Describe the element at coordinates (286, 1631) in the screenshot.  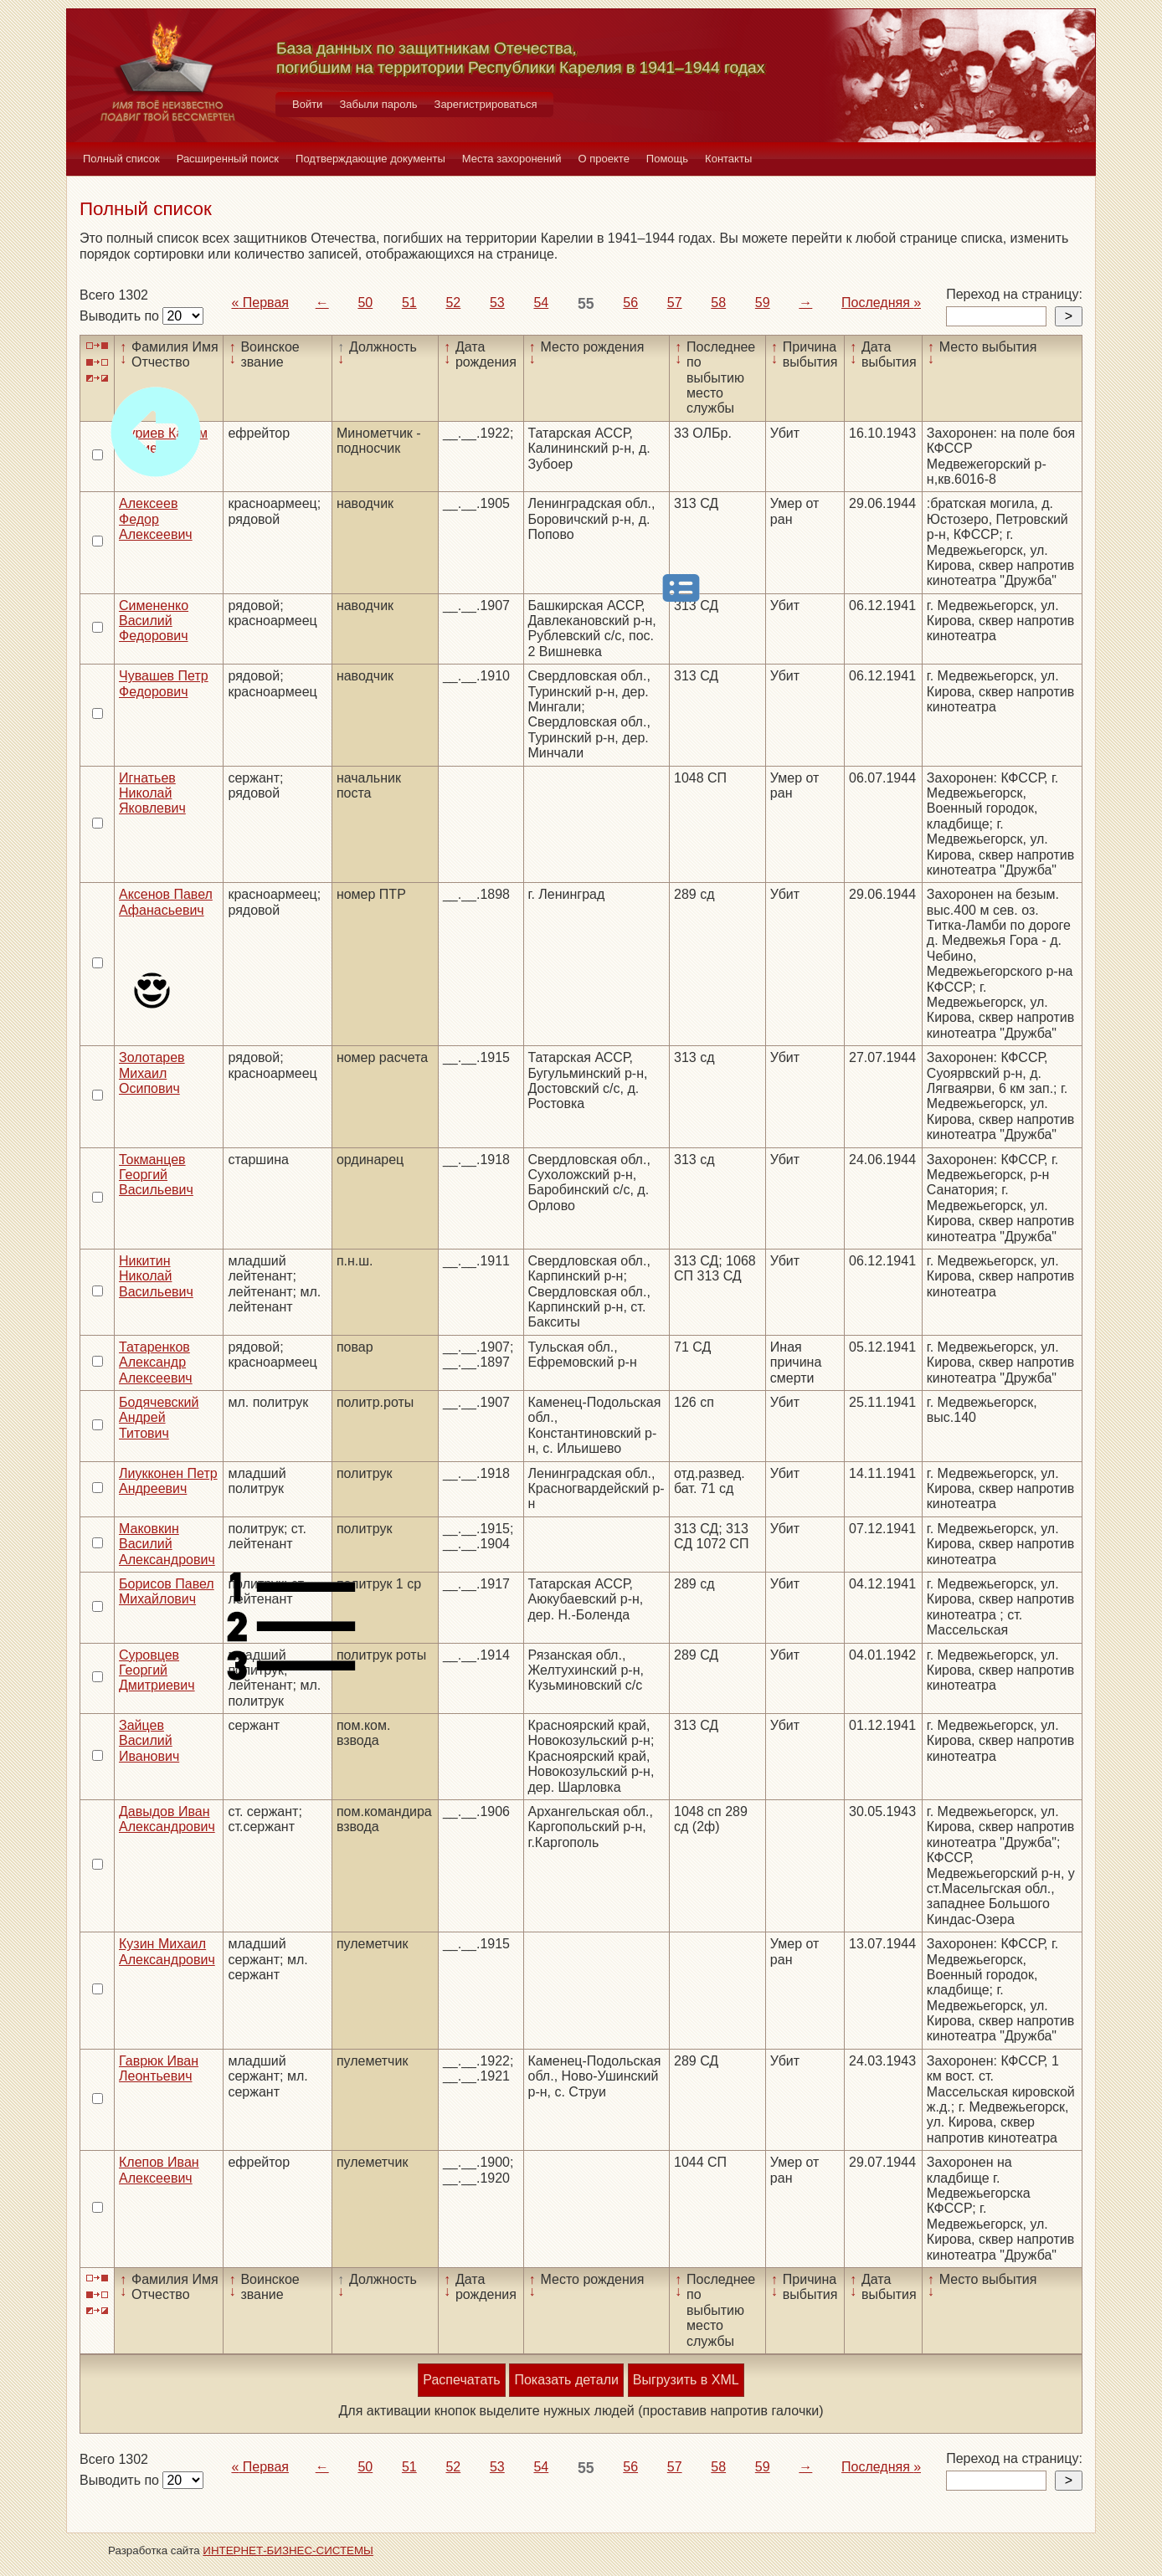
I see `create a numbered list` at that location.